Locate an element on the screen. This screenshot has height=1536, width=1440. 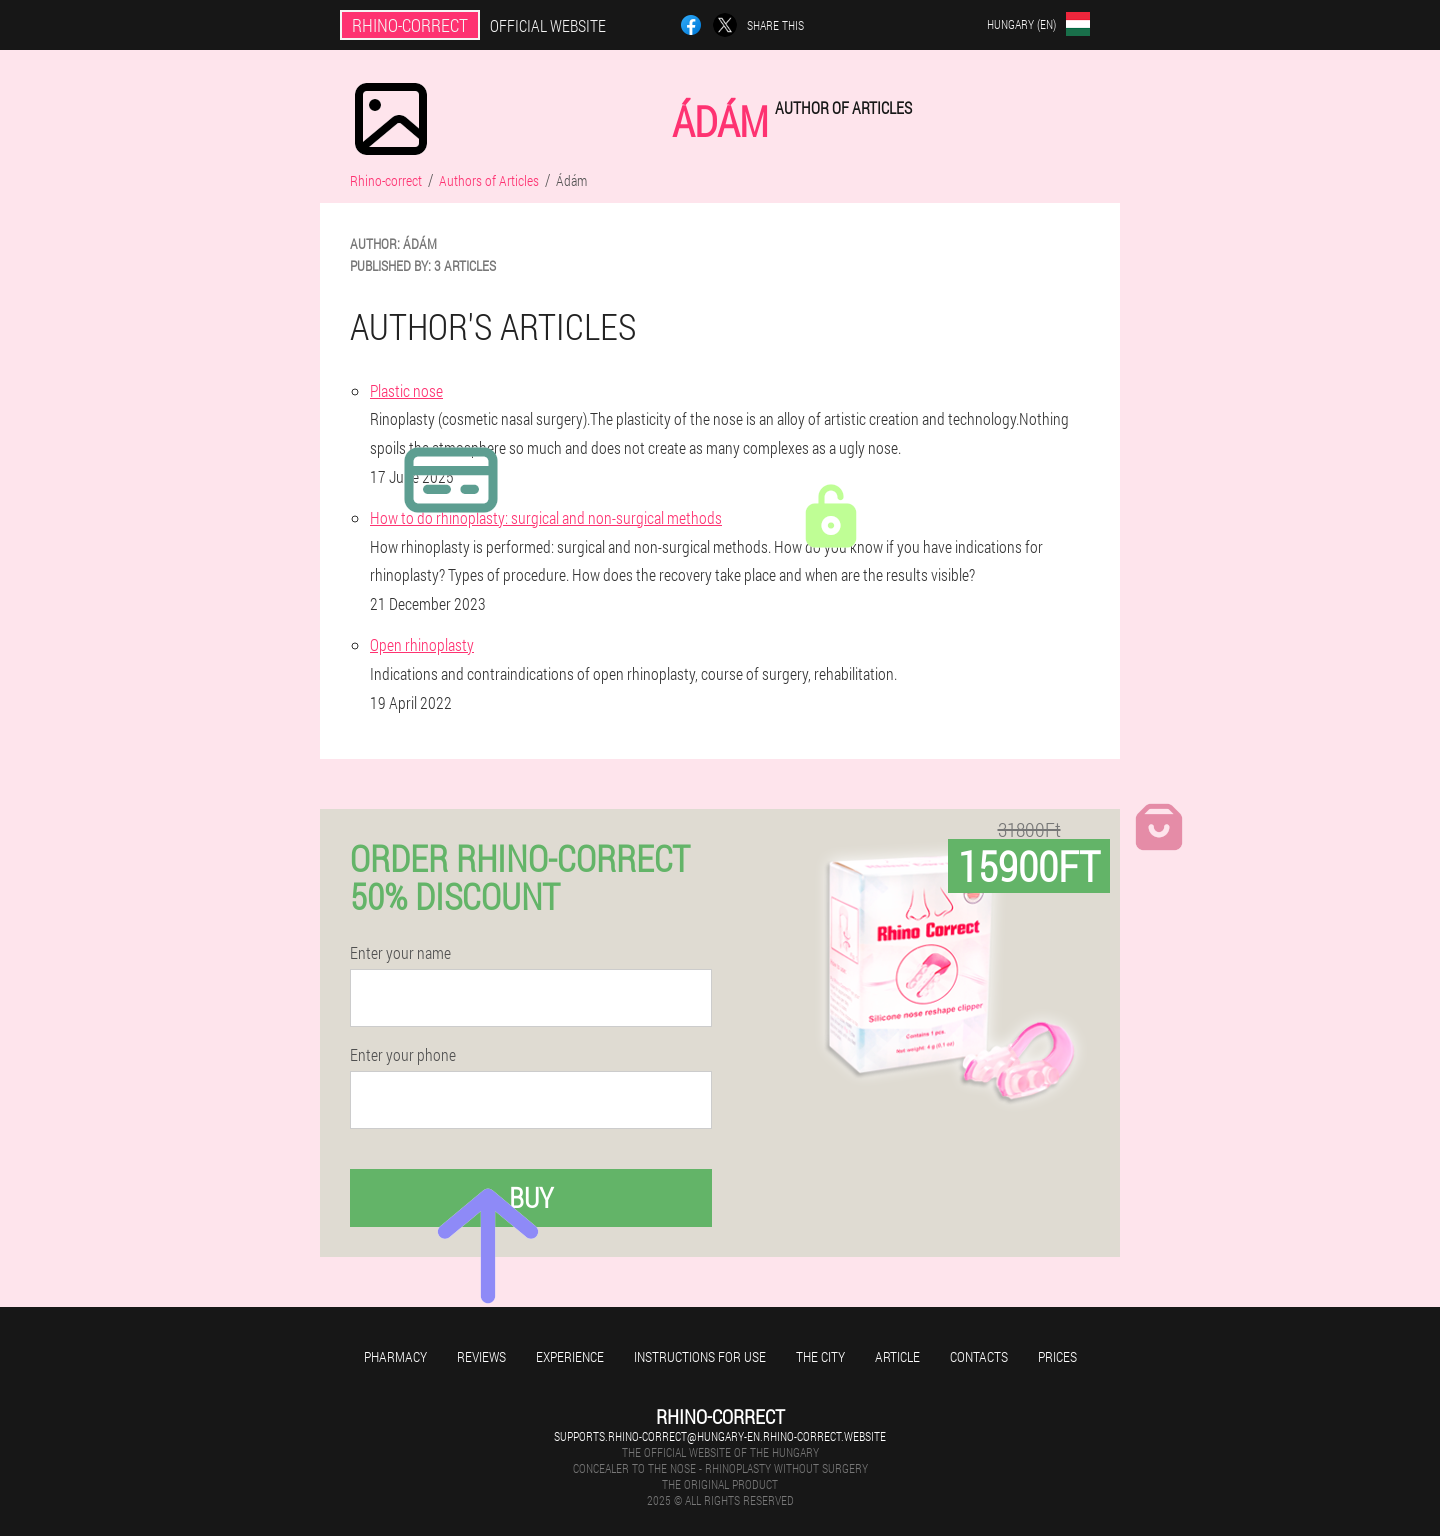
scroll to top of page is located at coordinates (488, 1246).